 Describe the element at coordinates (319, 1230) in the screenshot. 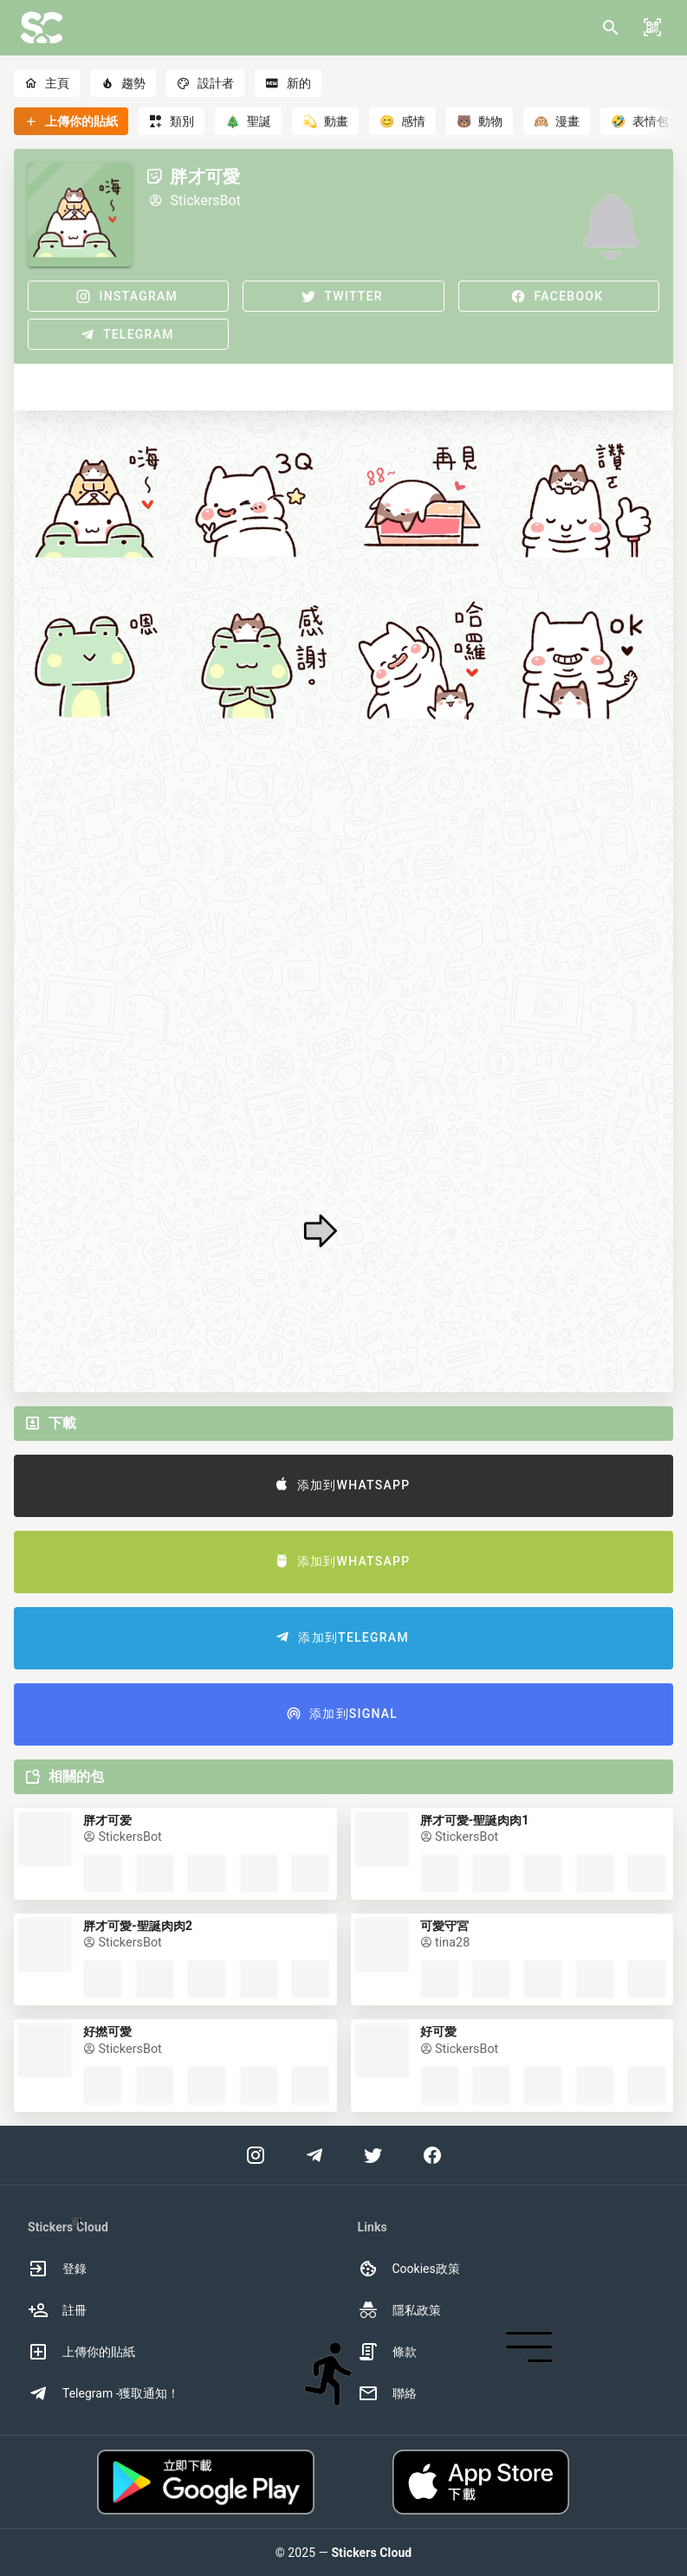

I see `navigate to the next item or step` at that location.